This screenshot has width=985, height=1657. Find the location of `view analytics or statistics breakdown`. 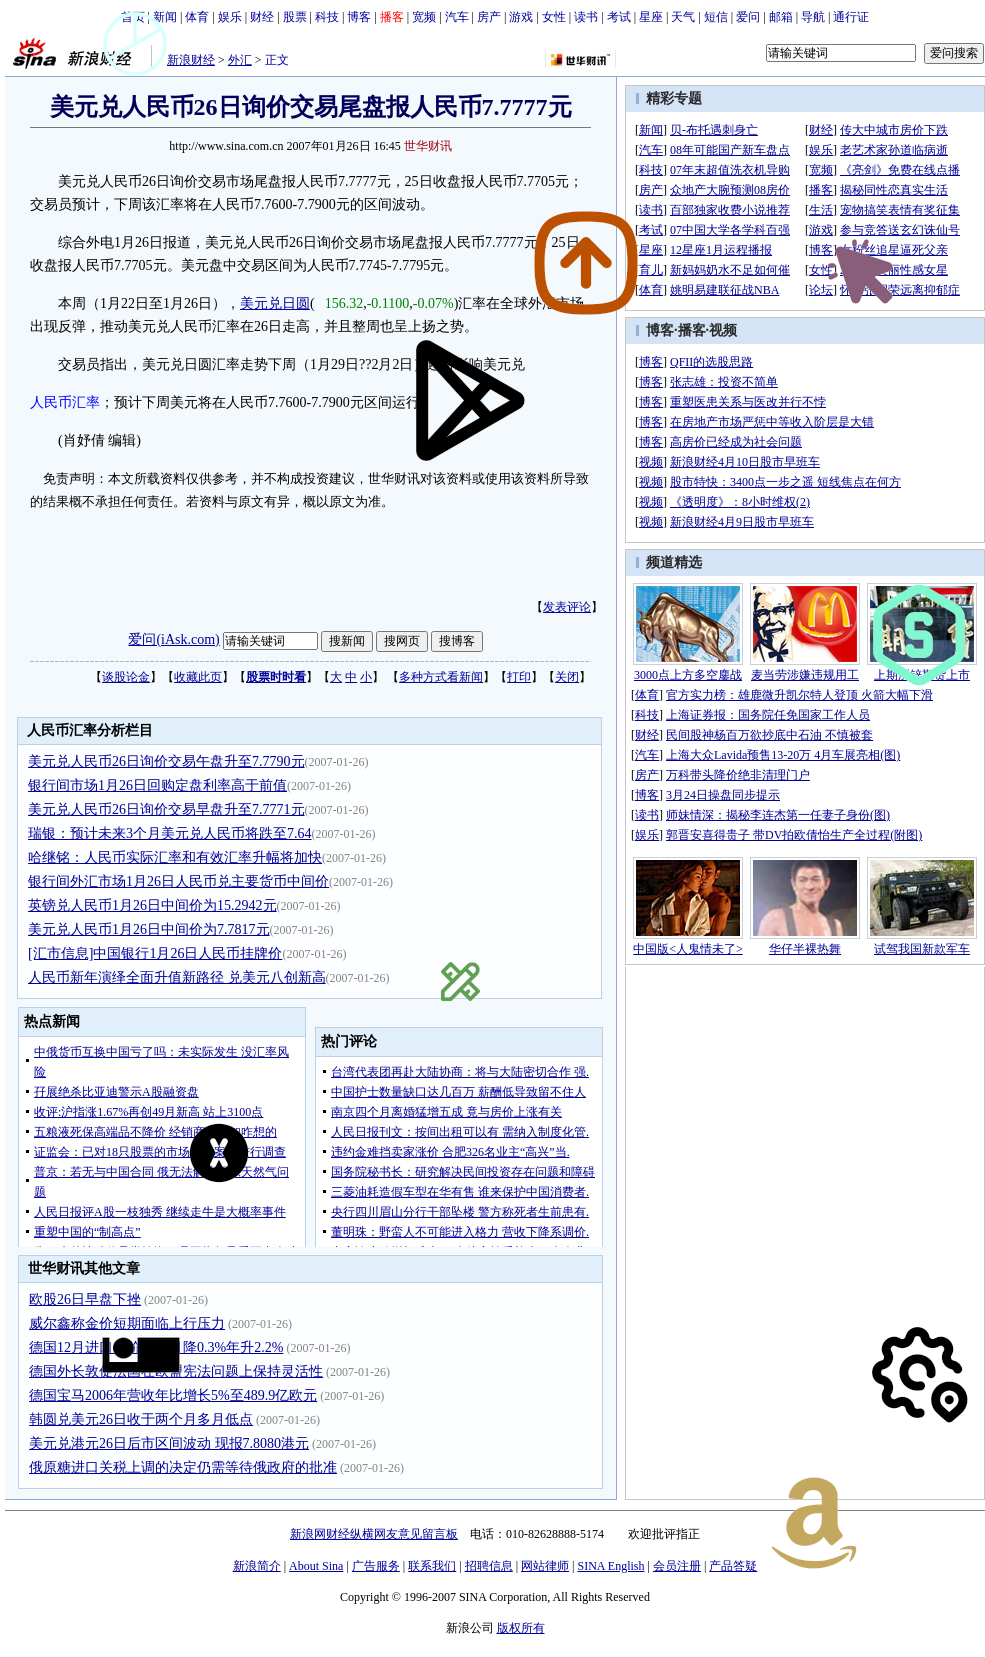

view analytics or statistics breakdown is located at coordinates (135, 44).